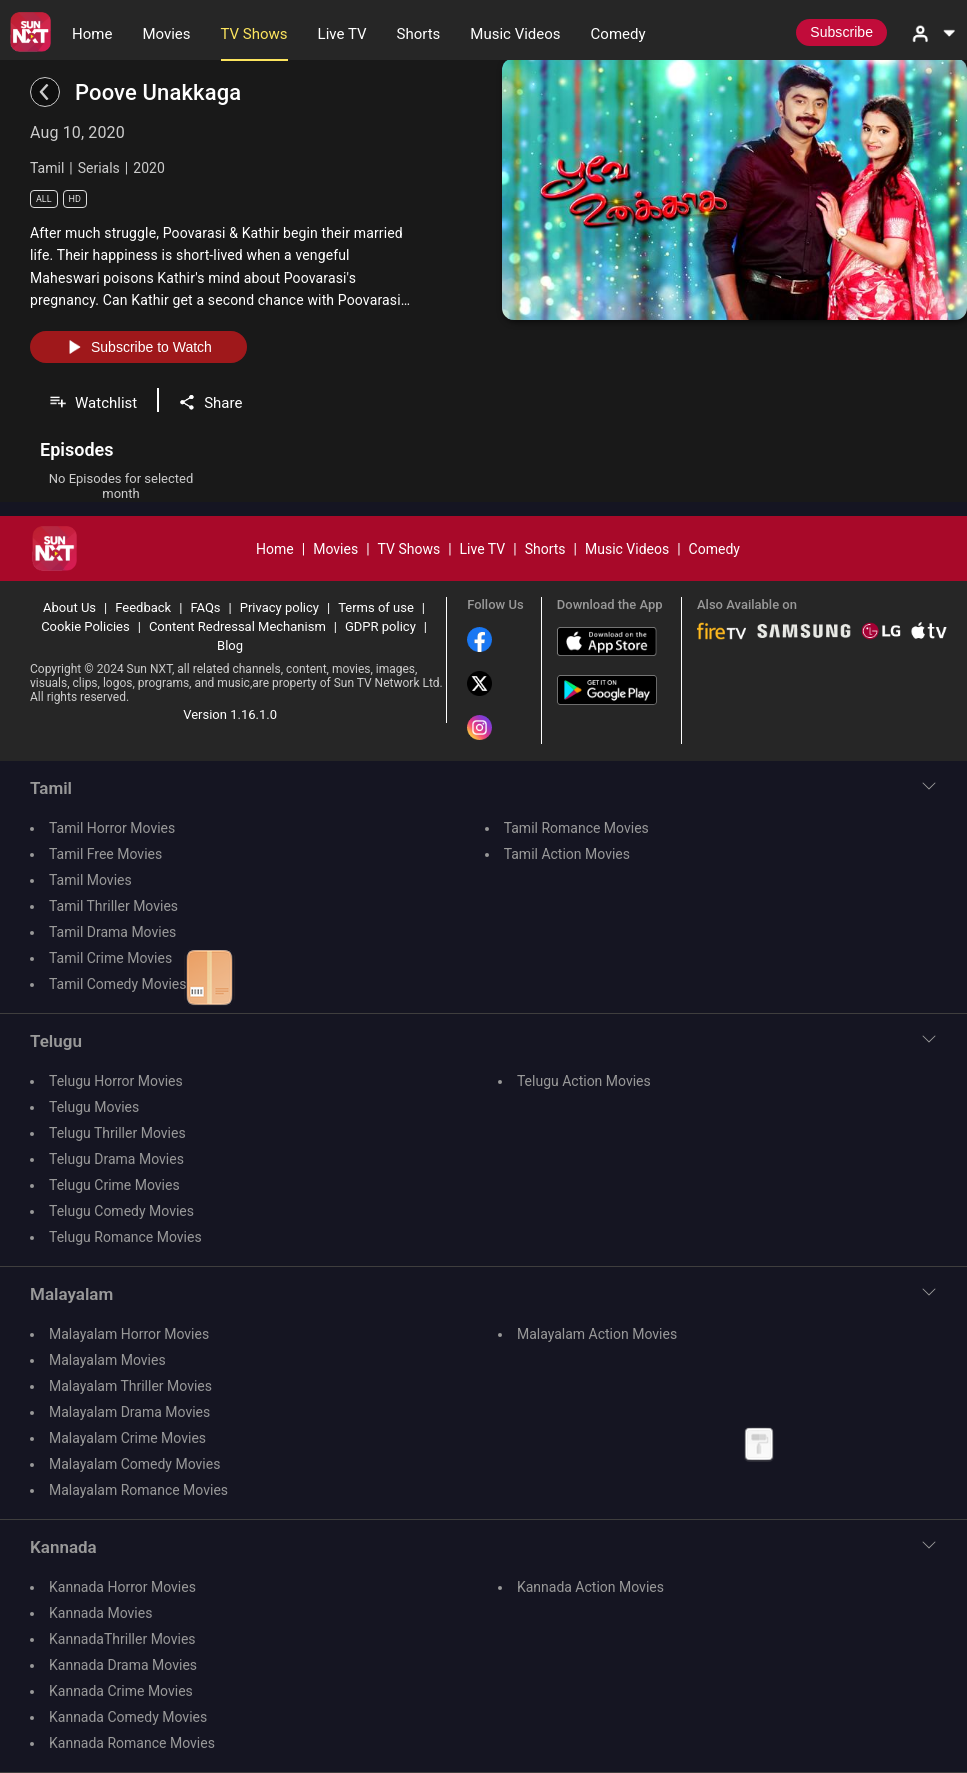 The height and width of the screenshot is (1773, 967). What do you see at coordinates (209, 977) in the screenshot?
I see `a compressed archive or package file` at bounding box center [209, 977].